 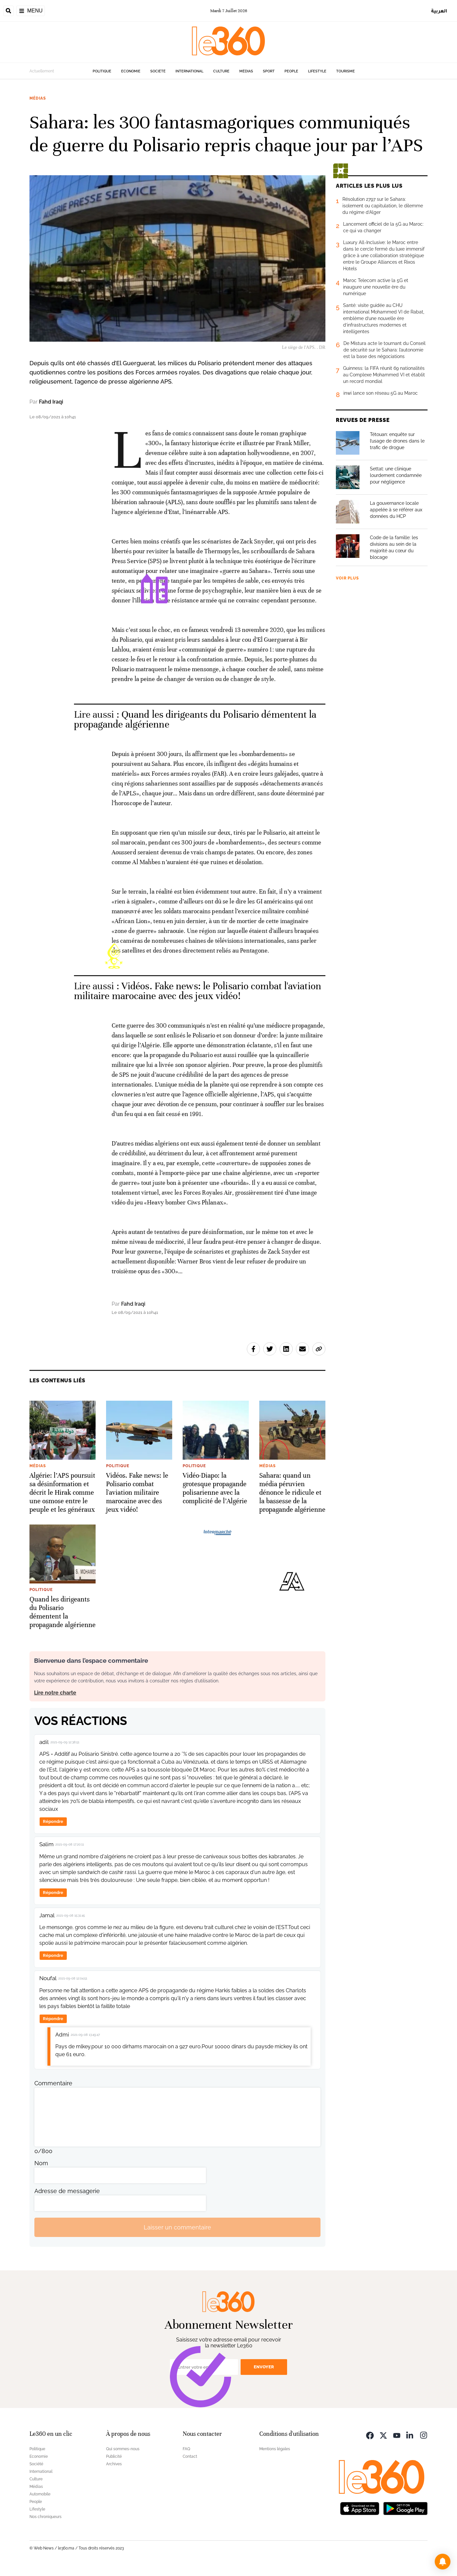 What do you see at coordinates (154, 588) in the screenshot?
I see `access design tools` at bounding box center [154, 588].